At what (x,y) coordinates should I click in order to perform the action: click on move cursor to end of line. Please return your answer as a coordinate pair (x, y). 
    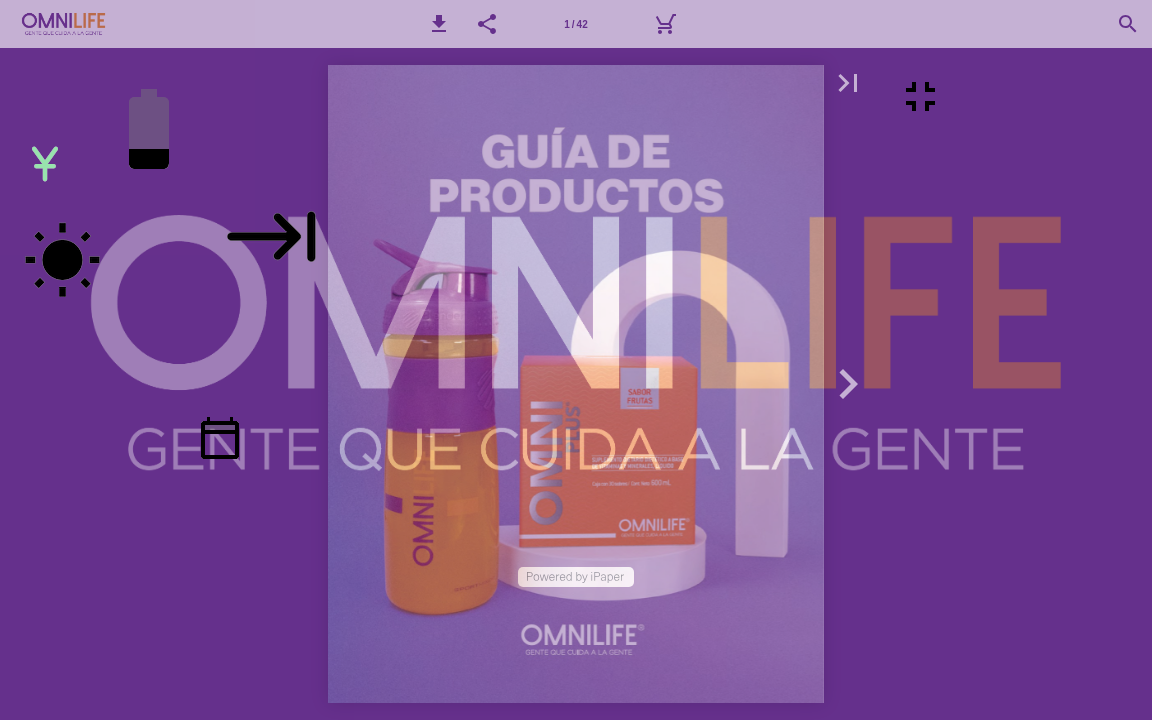
    Looking at the image, I should click on (273, 236).